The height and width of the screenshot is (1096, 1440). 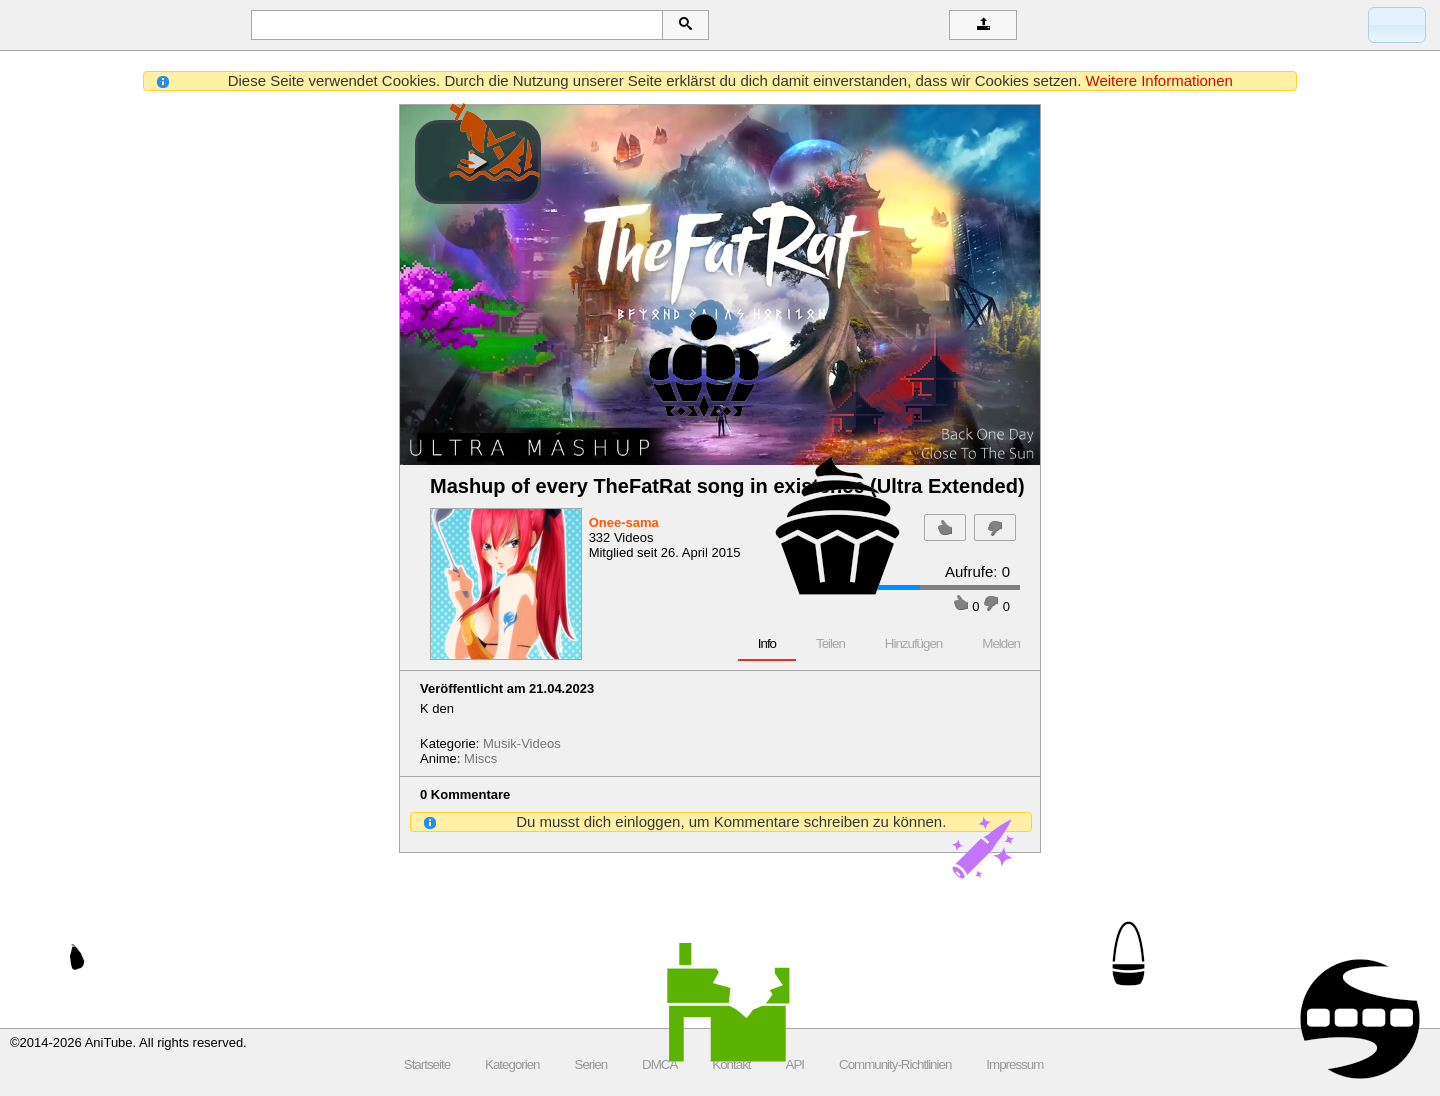 What do you see at coordinates (704, 366) in the screenshot?
I see `indicates premium or royal status in a game` at bounding box center [704, 366].